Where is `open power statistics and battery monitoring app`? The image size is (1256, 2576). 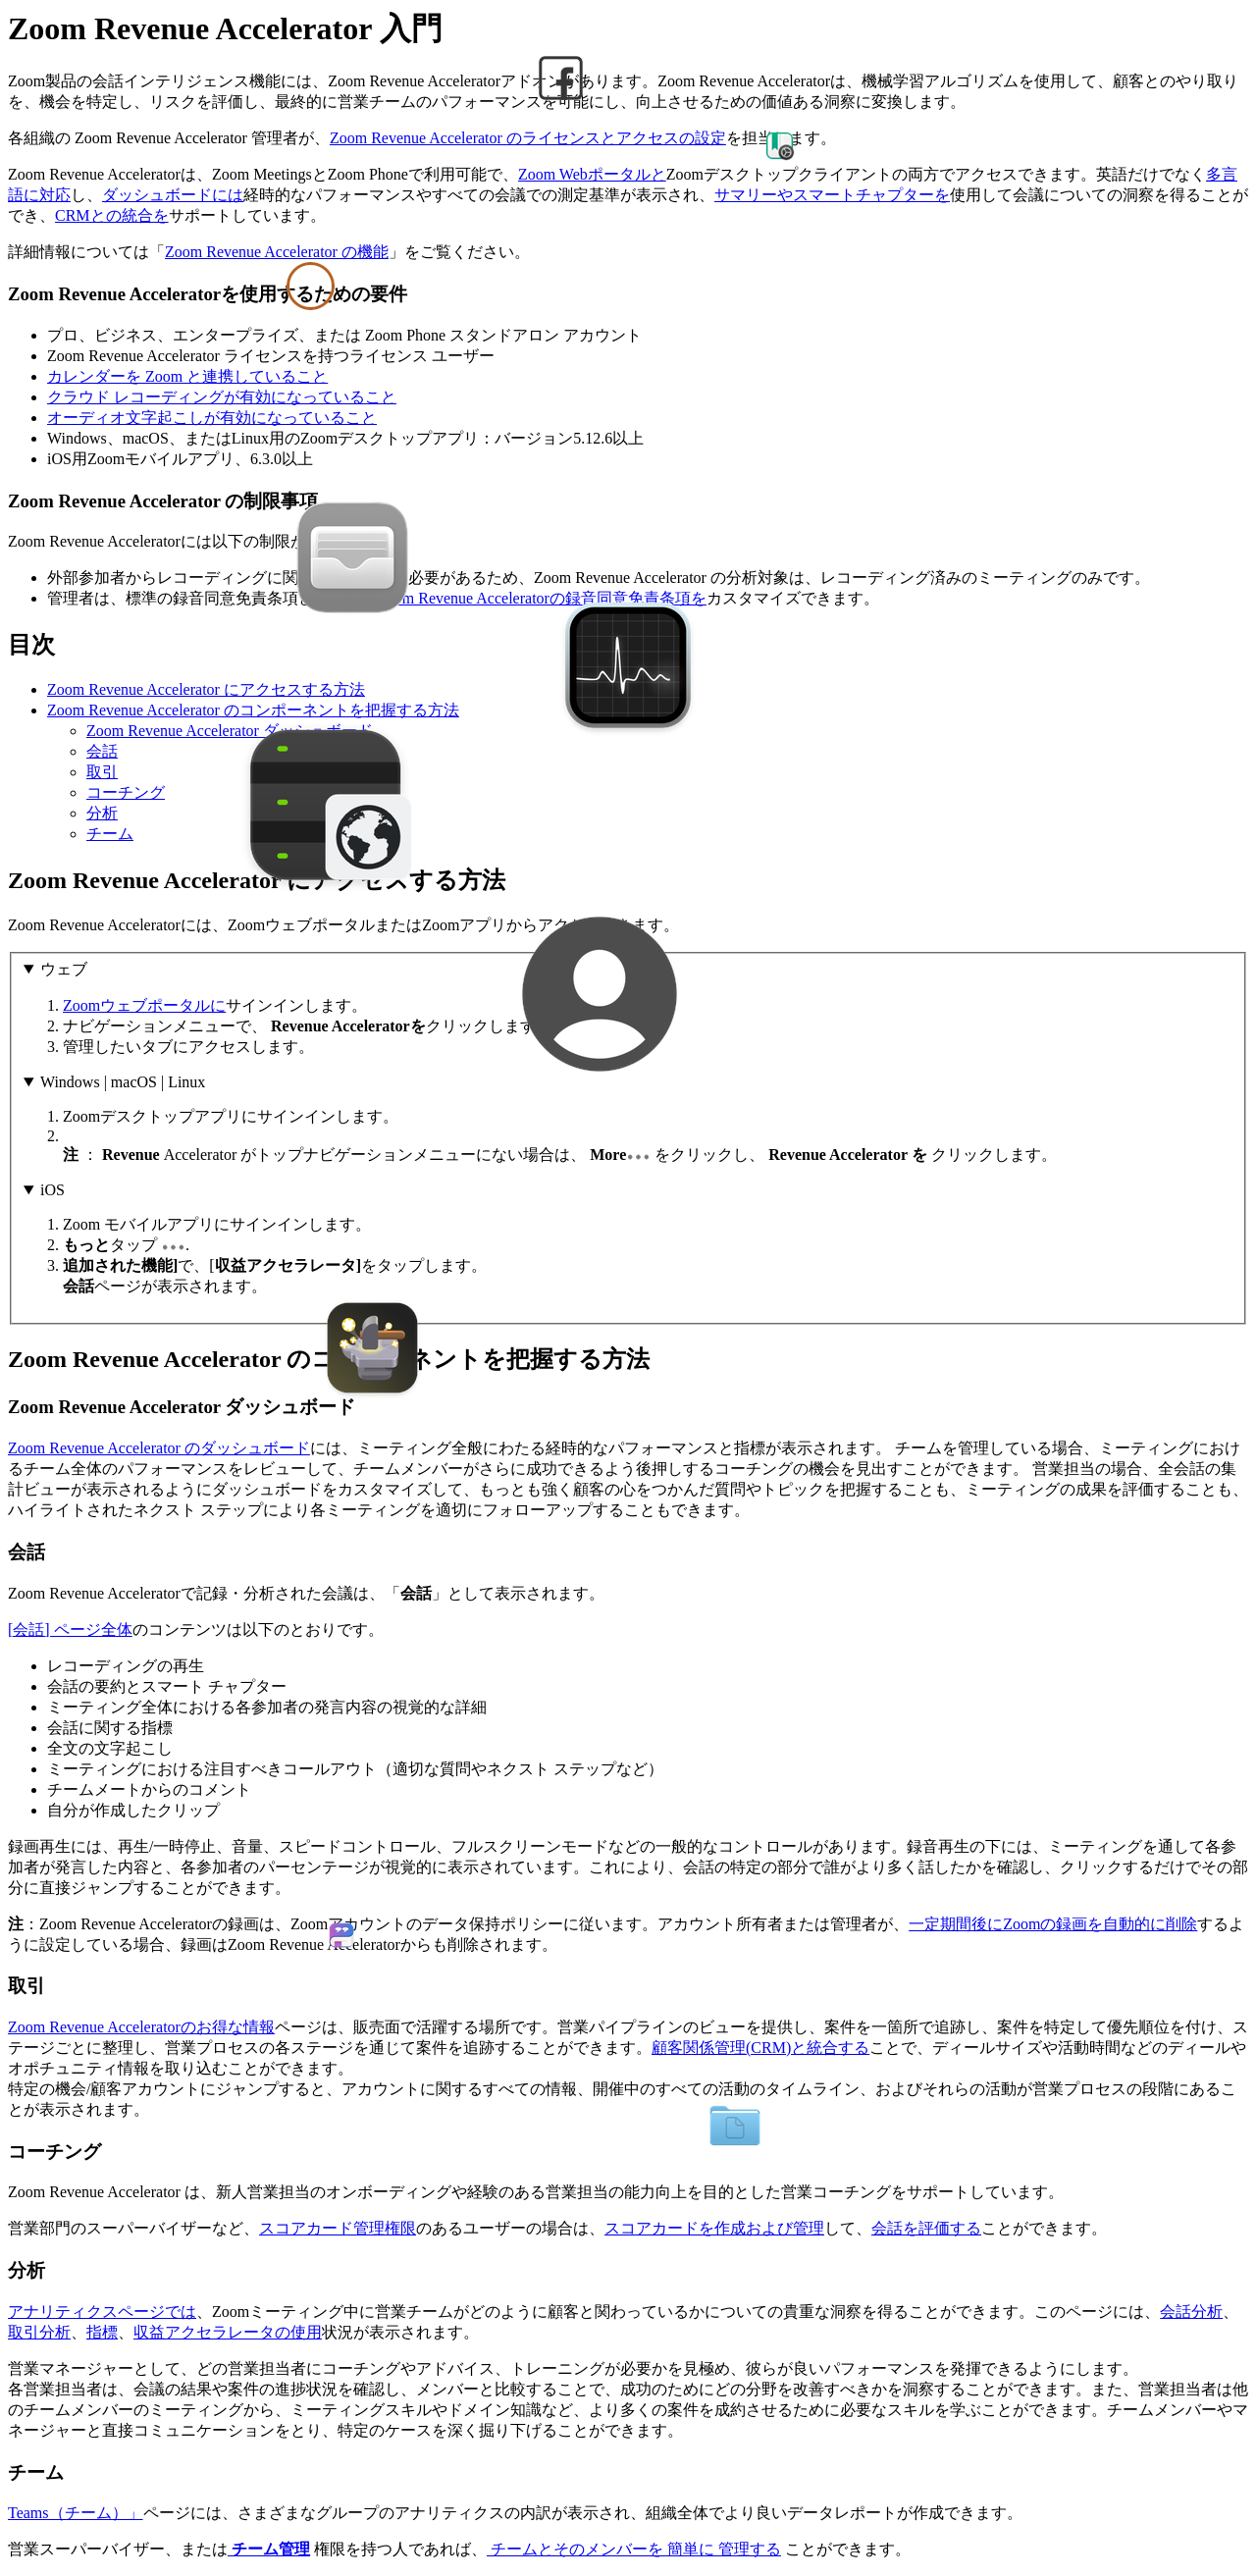
open power statistics and battery monitoring app is located at coordinates (628, 665).